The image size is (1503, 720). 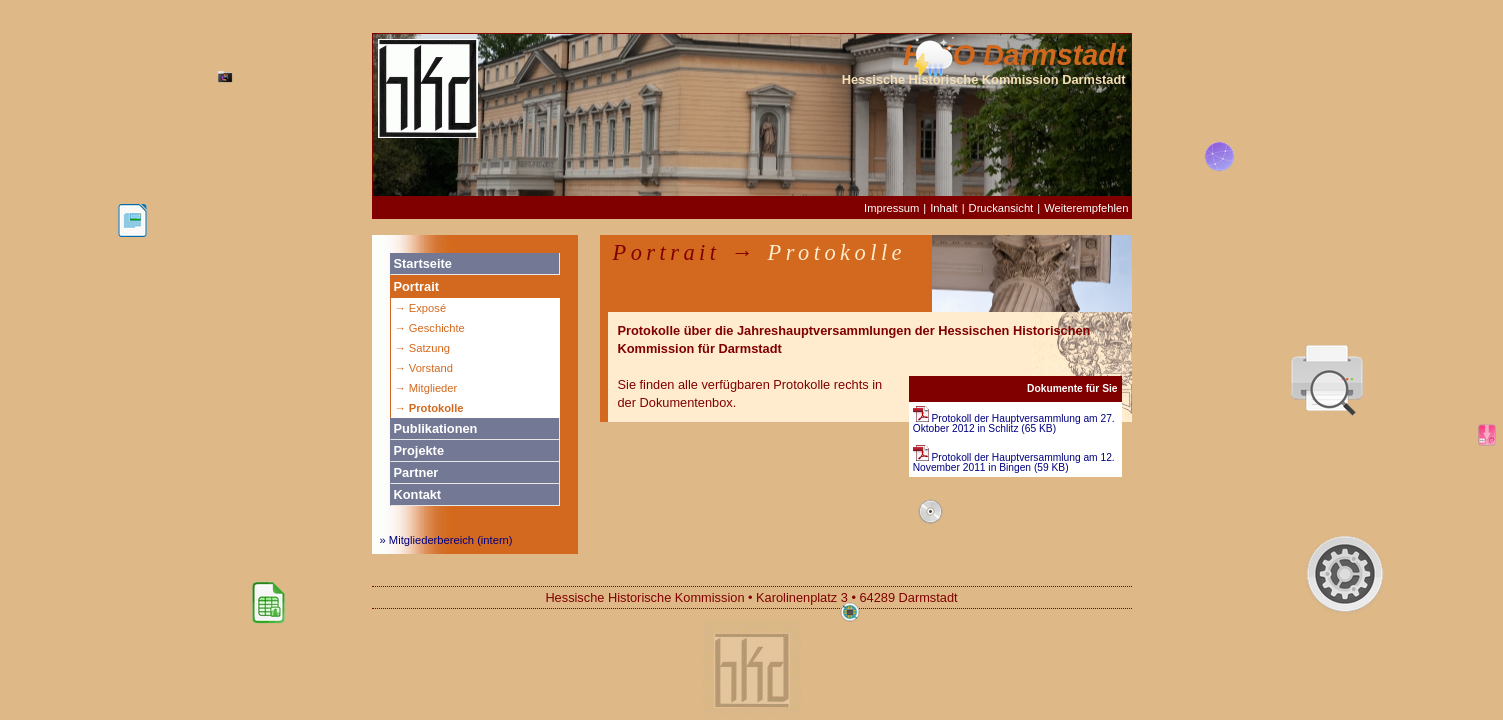 What do you see at coordinates (132, 220) in the screenshot?
I see `open a libreoffice writer document` at bounding box center [132, 220].